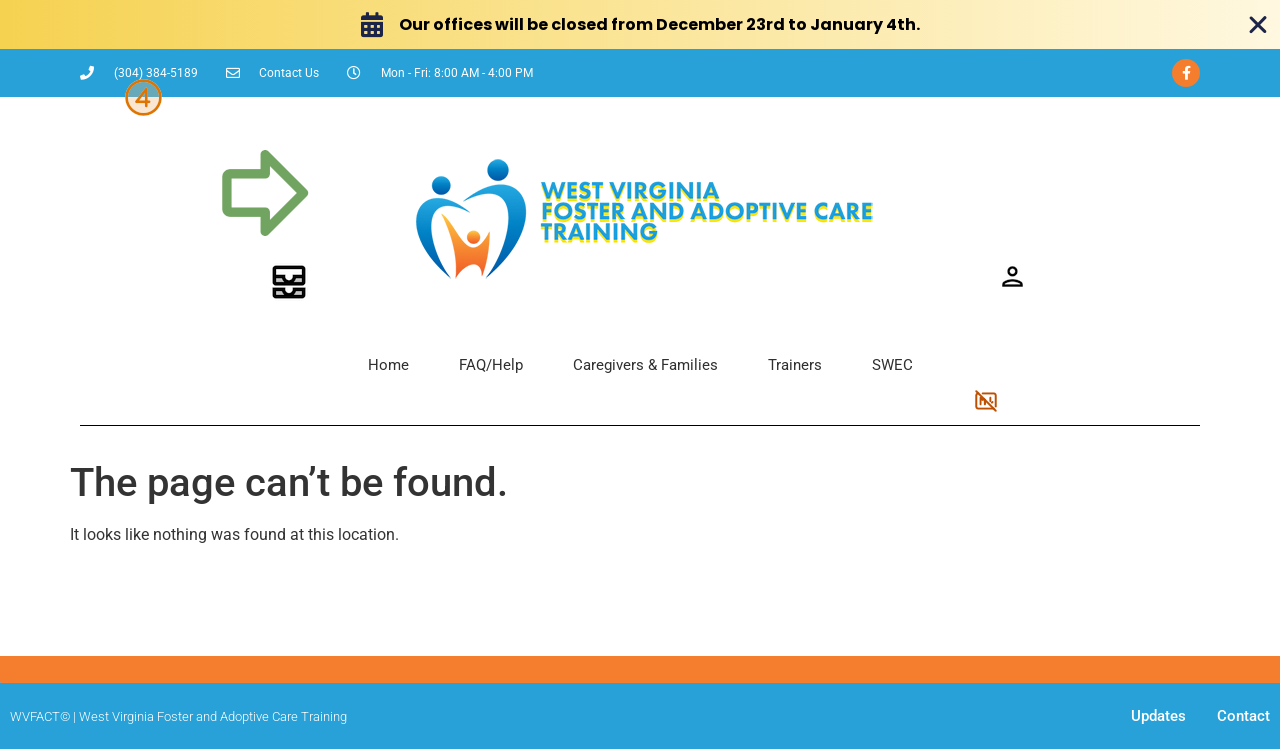 The height and width of the screenshot is (749, 1280). Describe the element at coordinates (289, 282) in the screenshot. I see `view all inboxes` at that location.